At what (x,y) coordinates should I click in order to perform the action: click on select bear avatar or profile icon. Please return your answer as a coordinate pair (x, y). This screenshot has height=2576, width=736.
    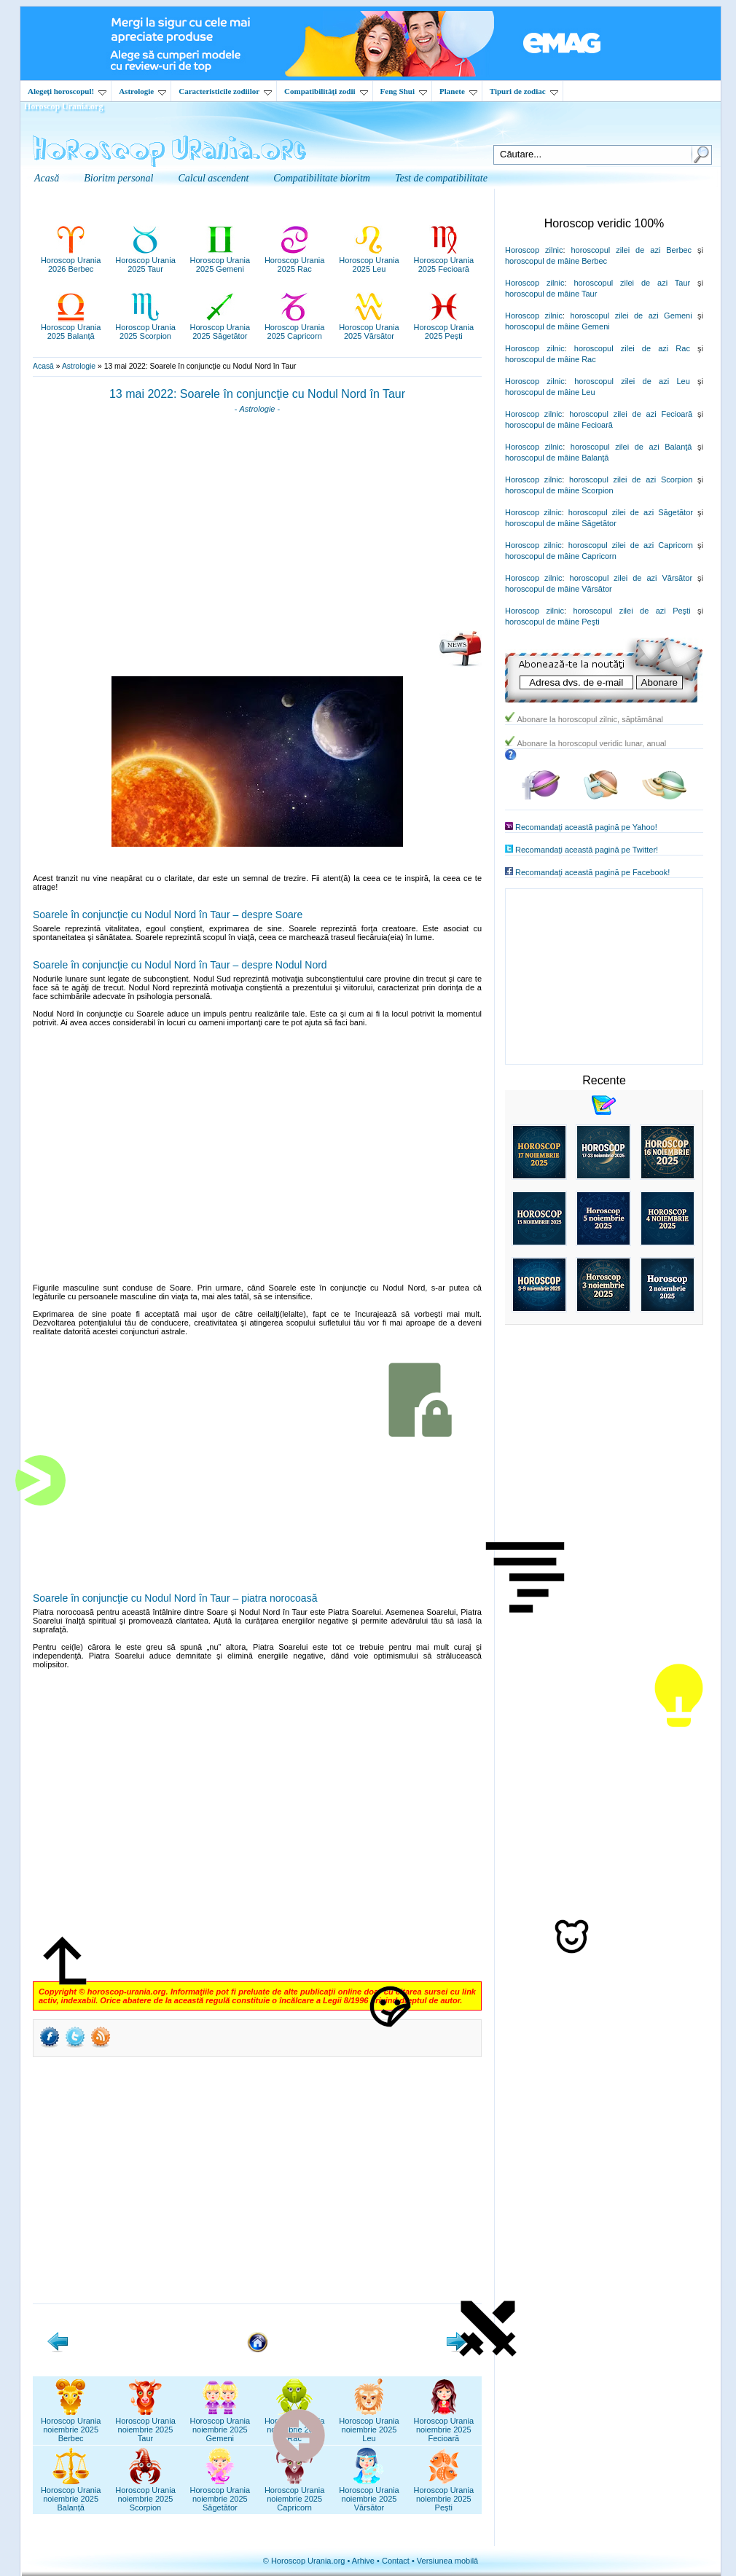
    Looking at the image, I should click on (571, 1936).